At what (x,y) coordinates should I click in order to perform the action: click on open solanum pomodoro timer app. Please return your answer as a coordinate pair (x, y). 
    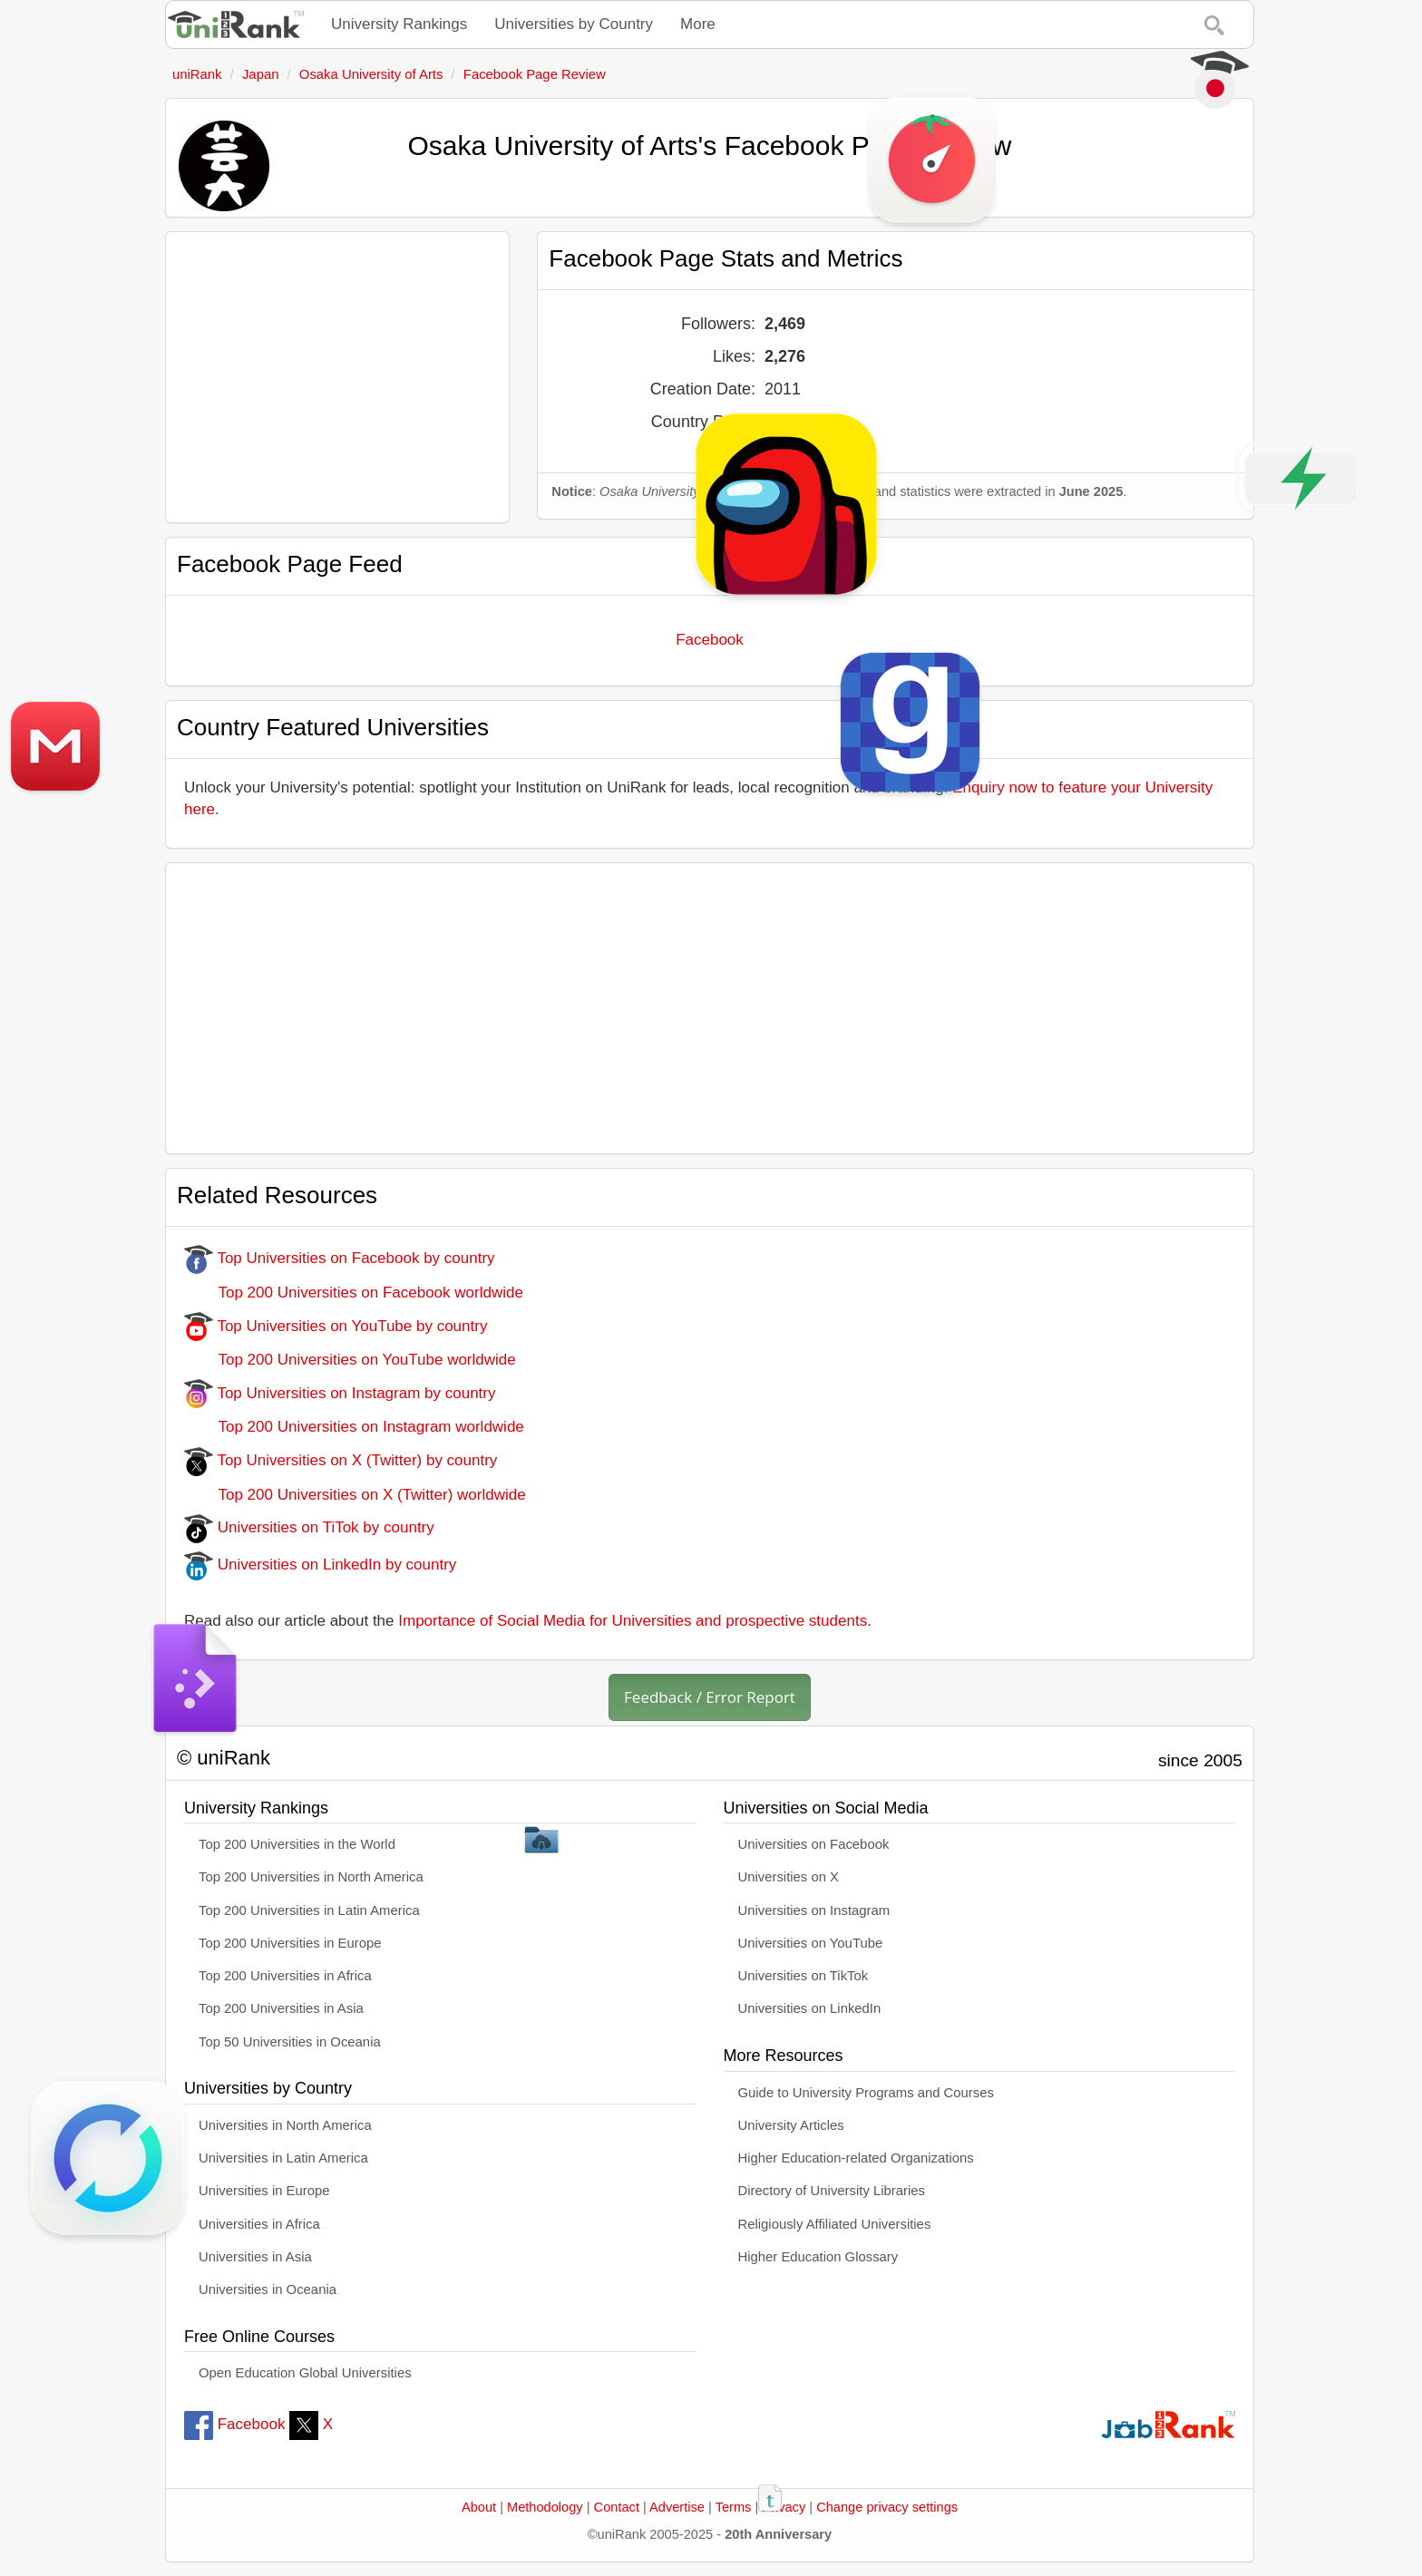
    Looking at the image, I should click on (931, 160).